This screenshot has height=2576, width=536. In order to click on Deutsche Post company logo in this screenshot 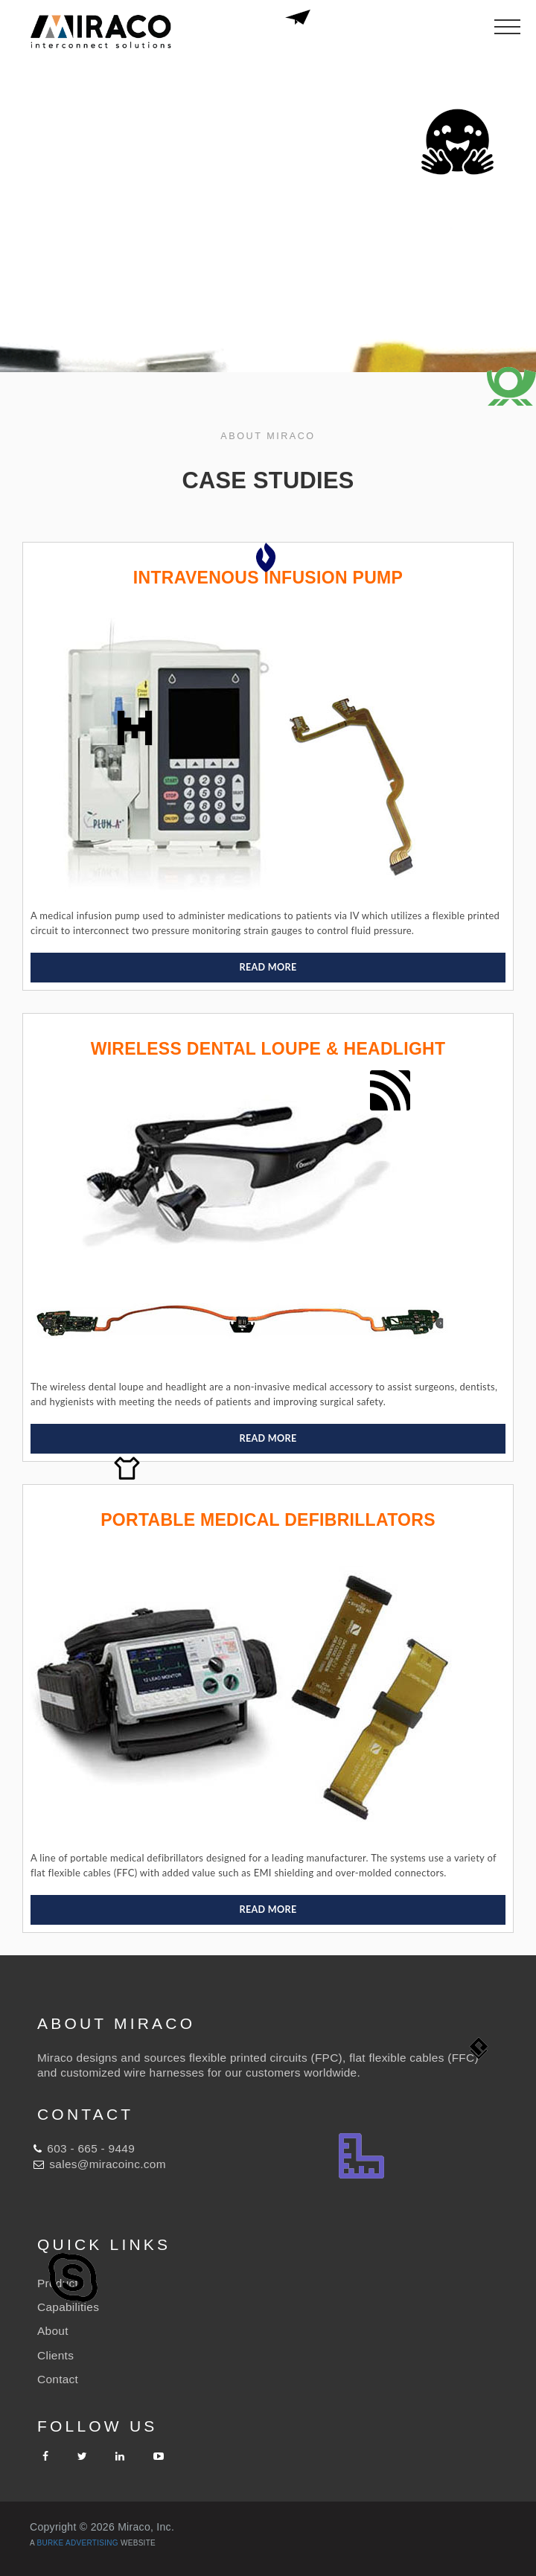, I will do `click(511, 386)`.